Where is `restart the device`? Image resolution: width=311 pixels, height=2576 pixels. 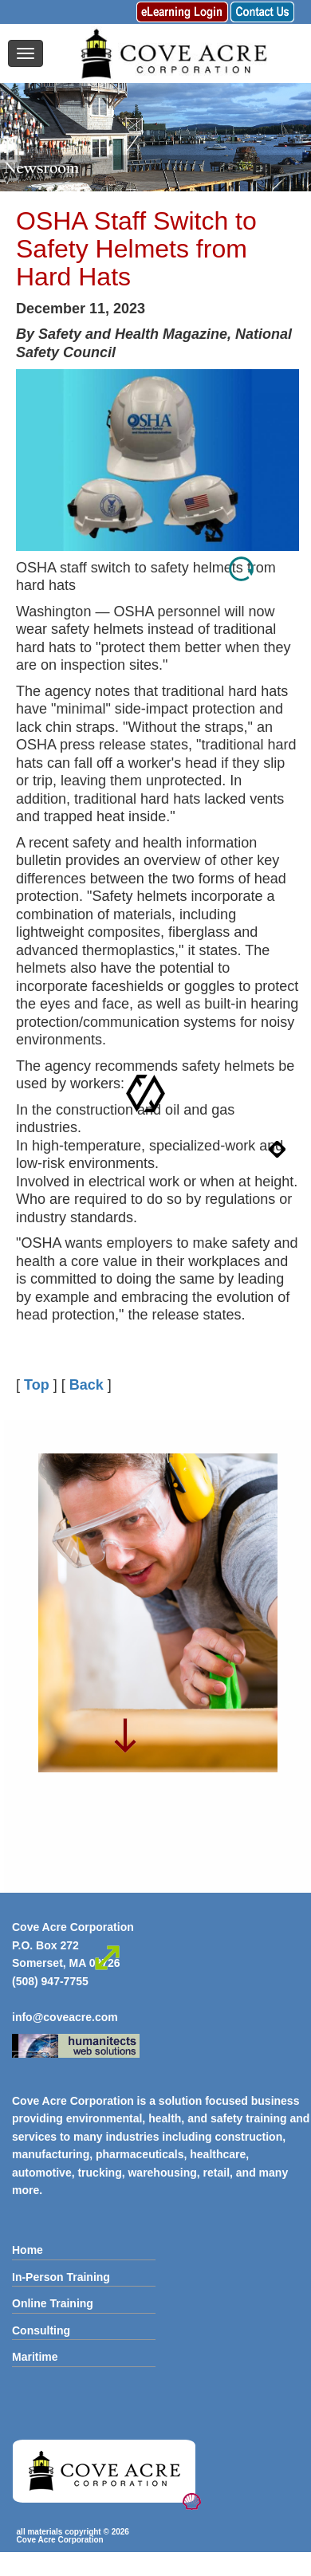
restart the device is located at coordinates (241, 568).